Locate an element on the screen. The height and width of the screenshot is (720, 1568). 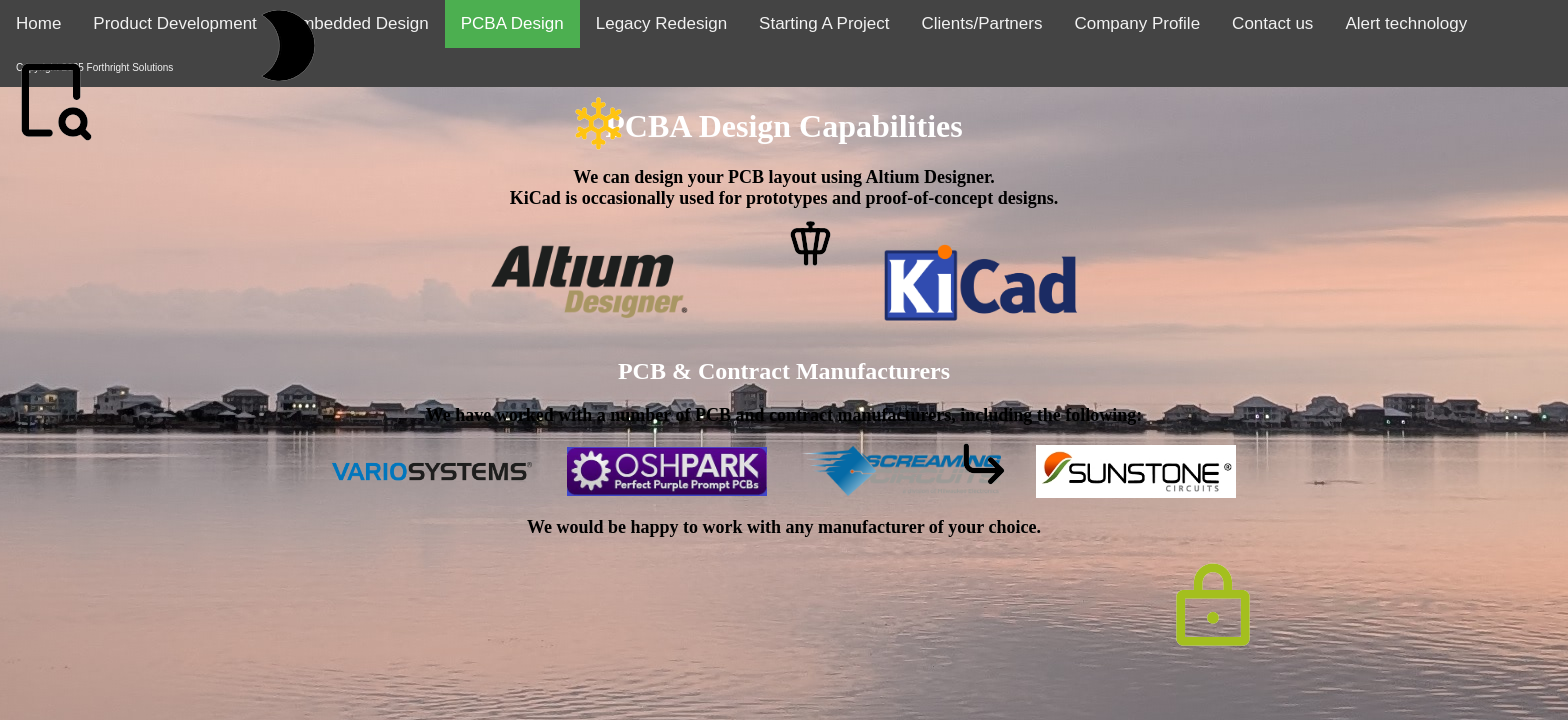
toggle dark mode or night theme is located at coordinates (286, 45).